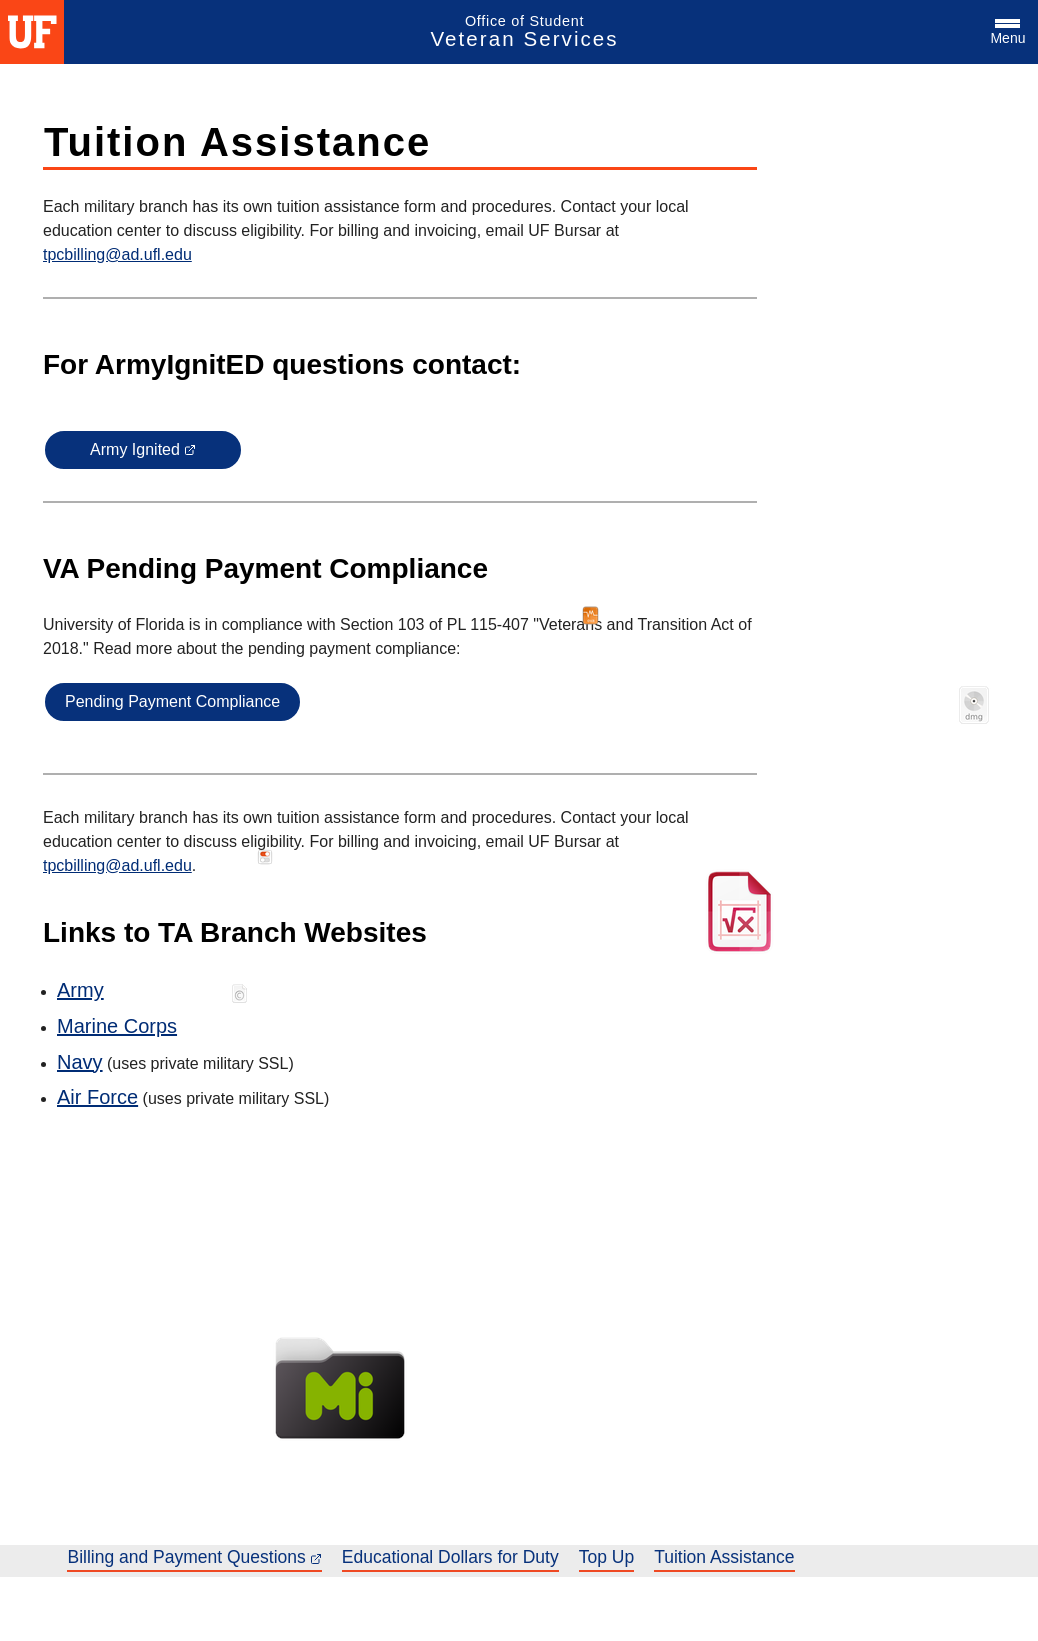  I want to click on open a VirtualBox appliance file (.ova), so click(590, 615).